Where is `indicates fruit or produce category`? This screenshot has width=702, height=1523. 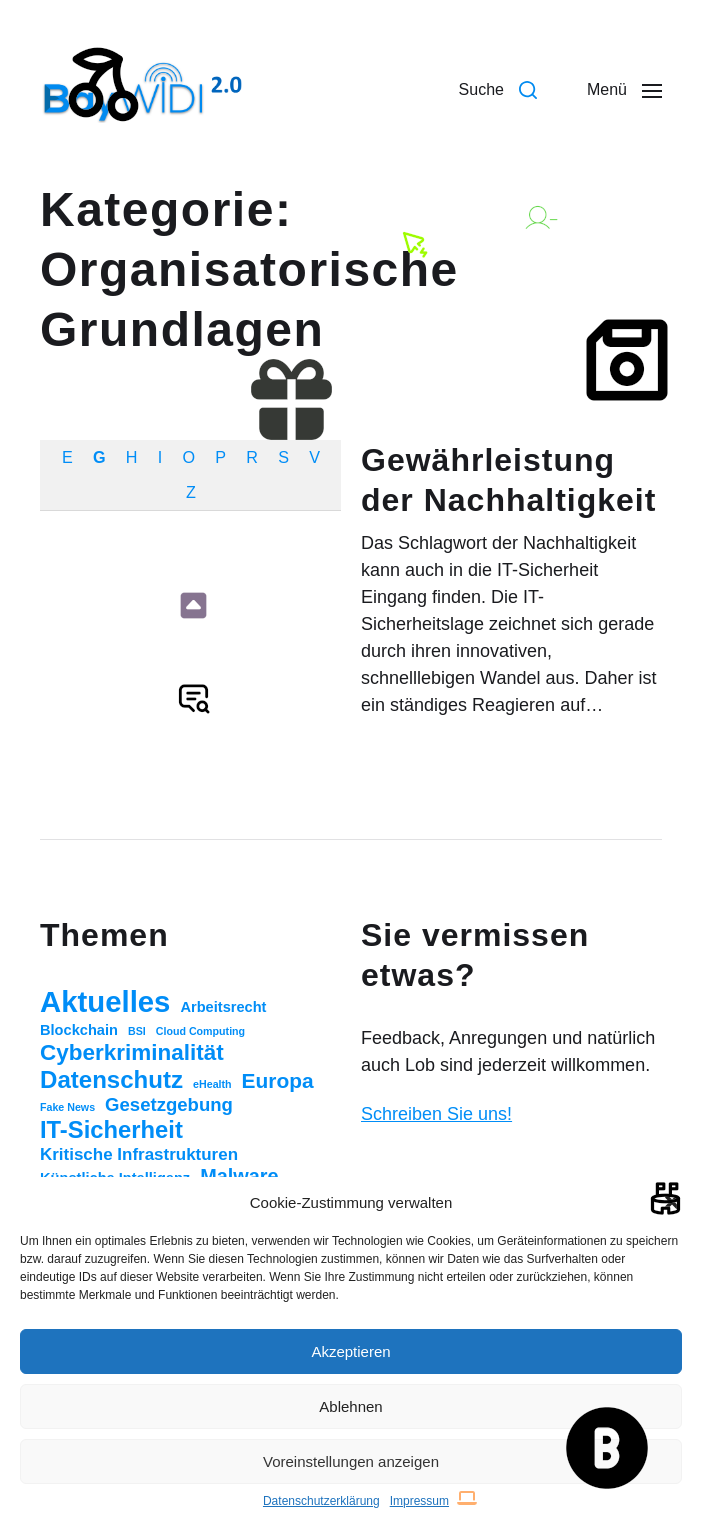 indicates fruit or produce category is located at coordinates (103, 82).